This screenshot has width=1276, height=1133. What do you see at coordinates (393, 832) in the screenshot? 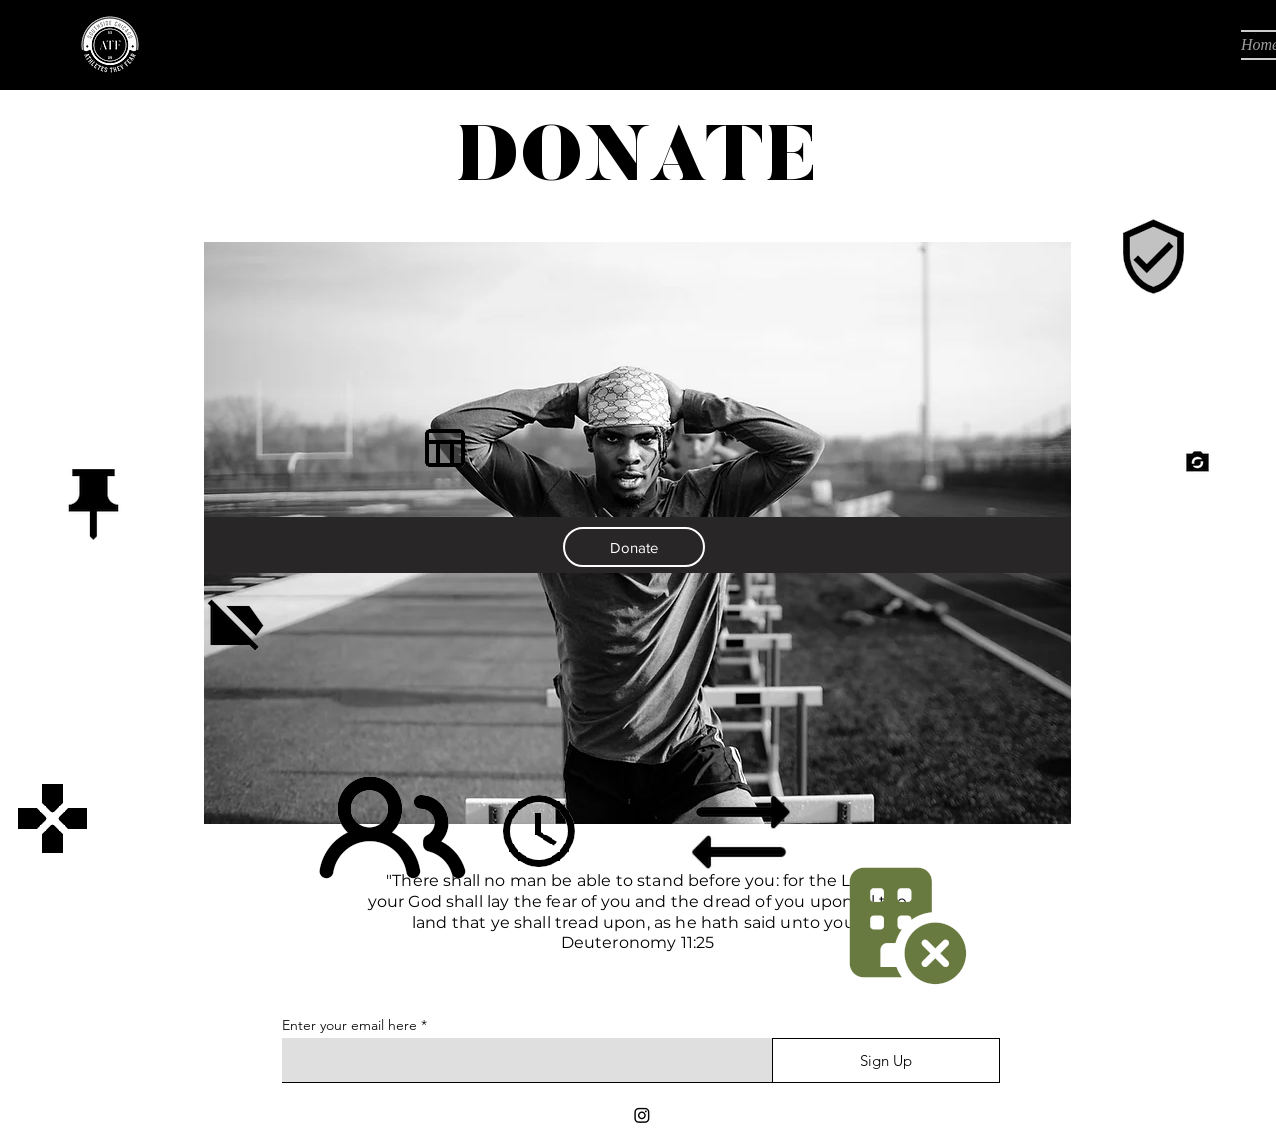
I see `view team members or collaborators` at bounding box center [393, 832].